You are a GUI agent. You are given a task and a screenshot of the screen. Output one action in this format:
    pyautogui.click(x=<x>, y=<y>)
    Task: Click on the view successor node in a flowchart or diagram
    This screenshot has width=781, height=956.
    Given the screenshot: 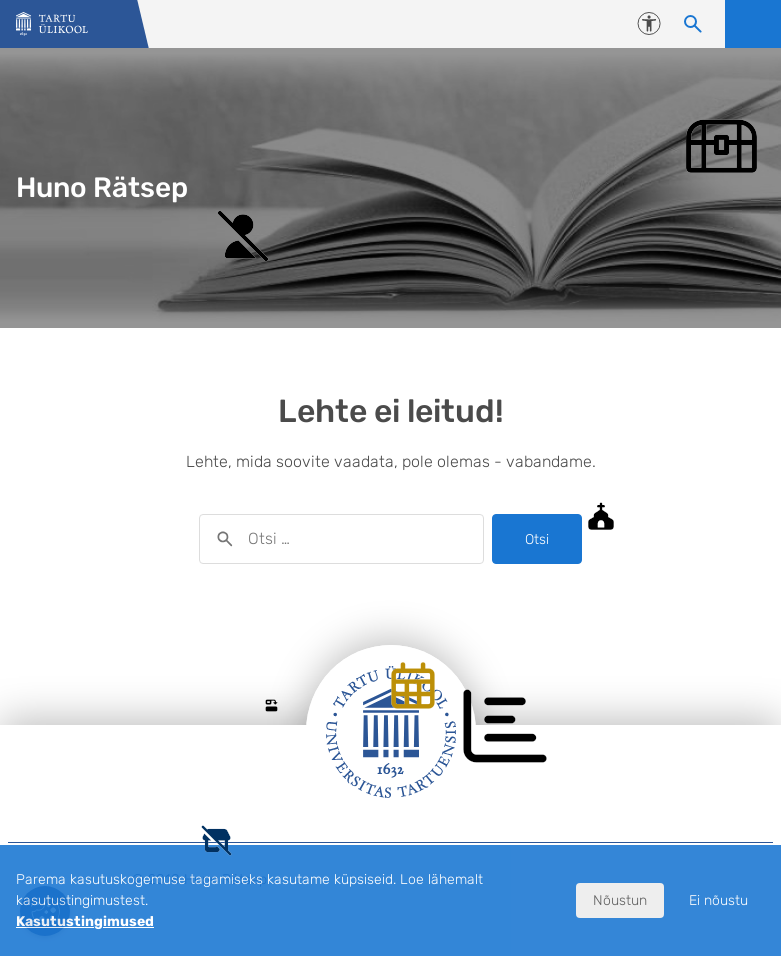 What is the action you would take?
    pyautogui.click(x=271, y=705)
    